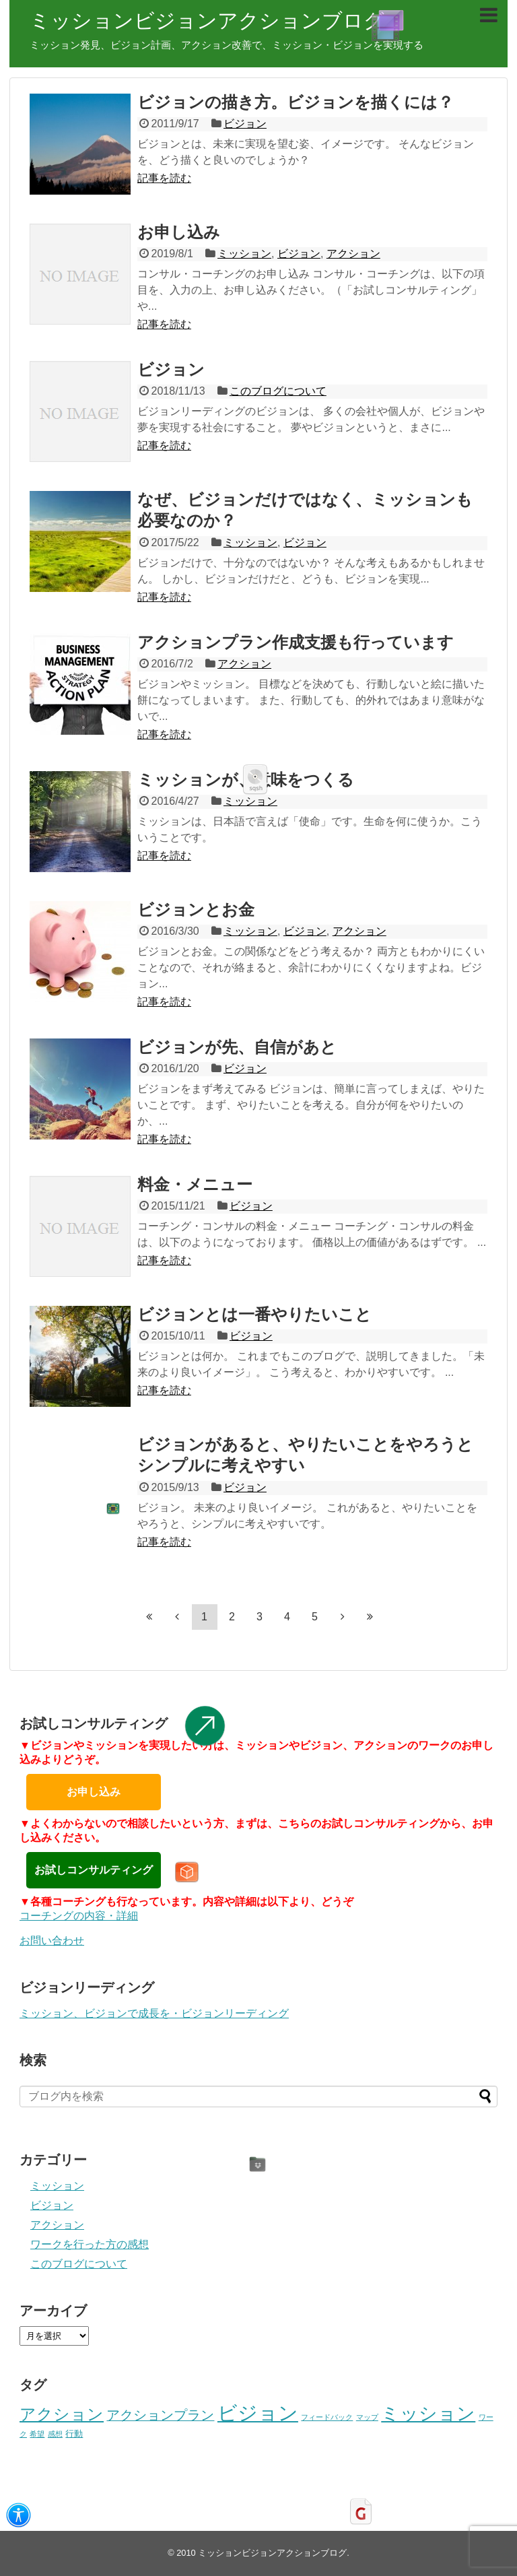  What do you see at coordinates (18, 2515) in the screenshot?
I see `open accessibility settings` at bounding box center [18, 2515].